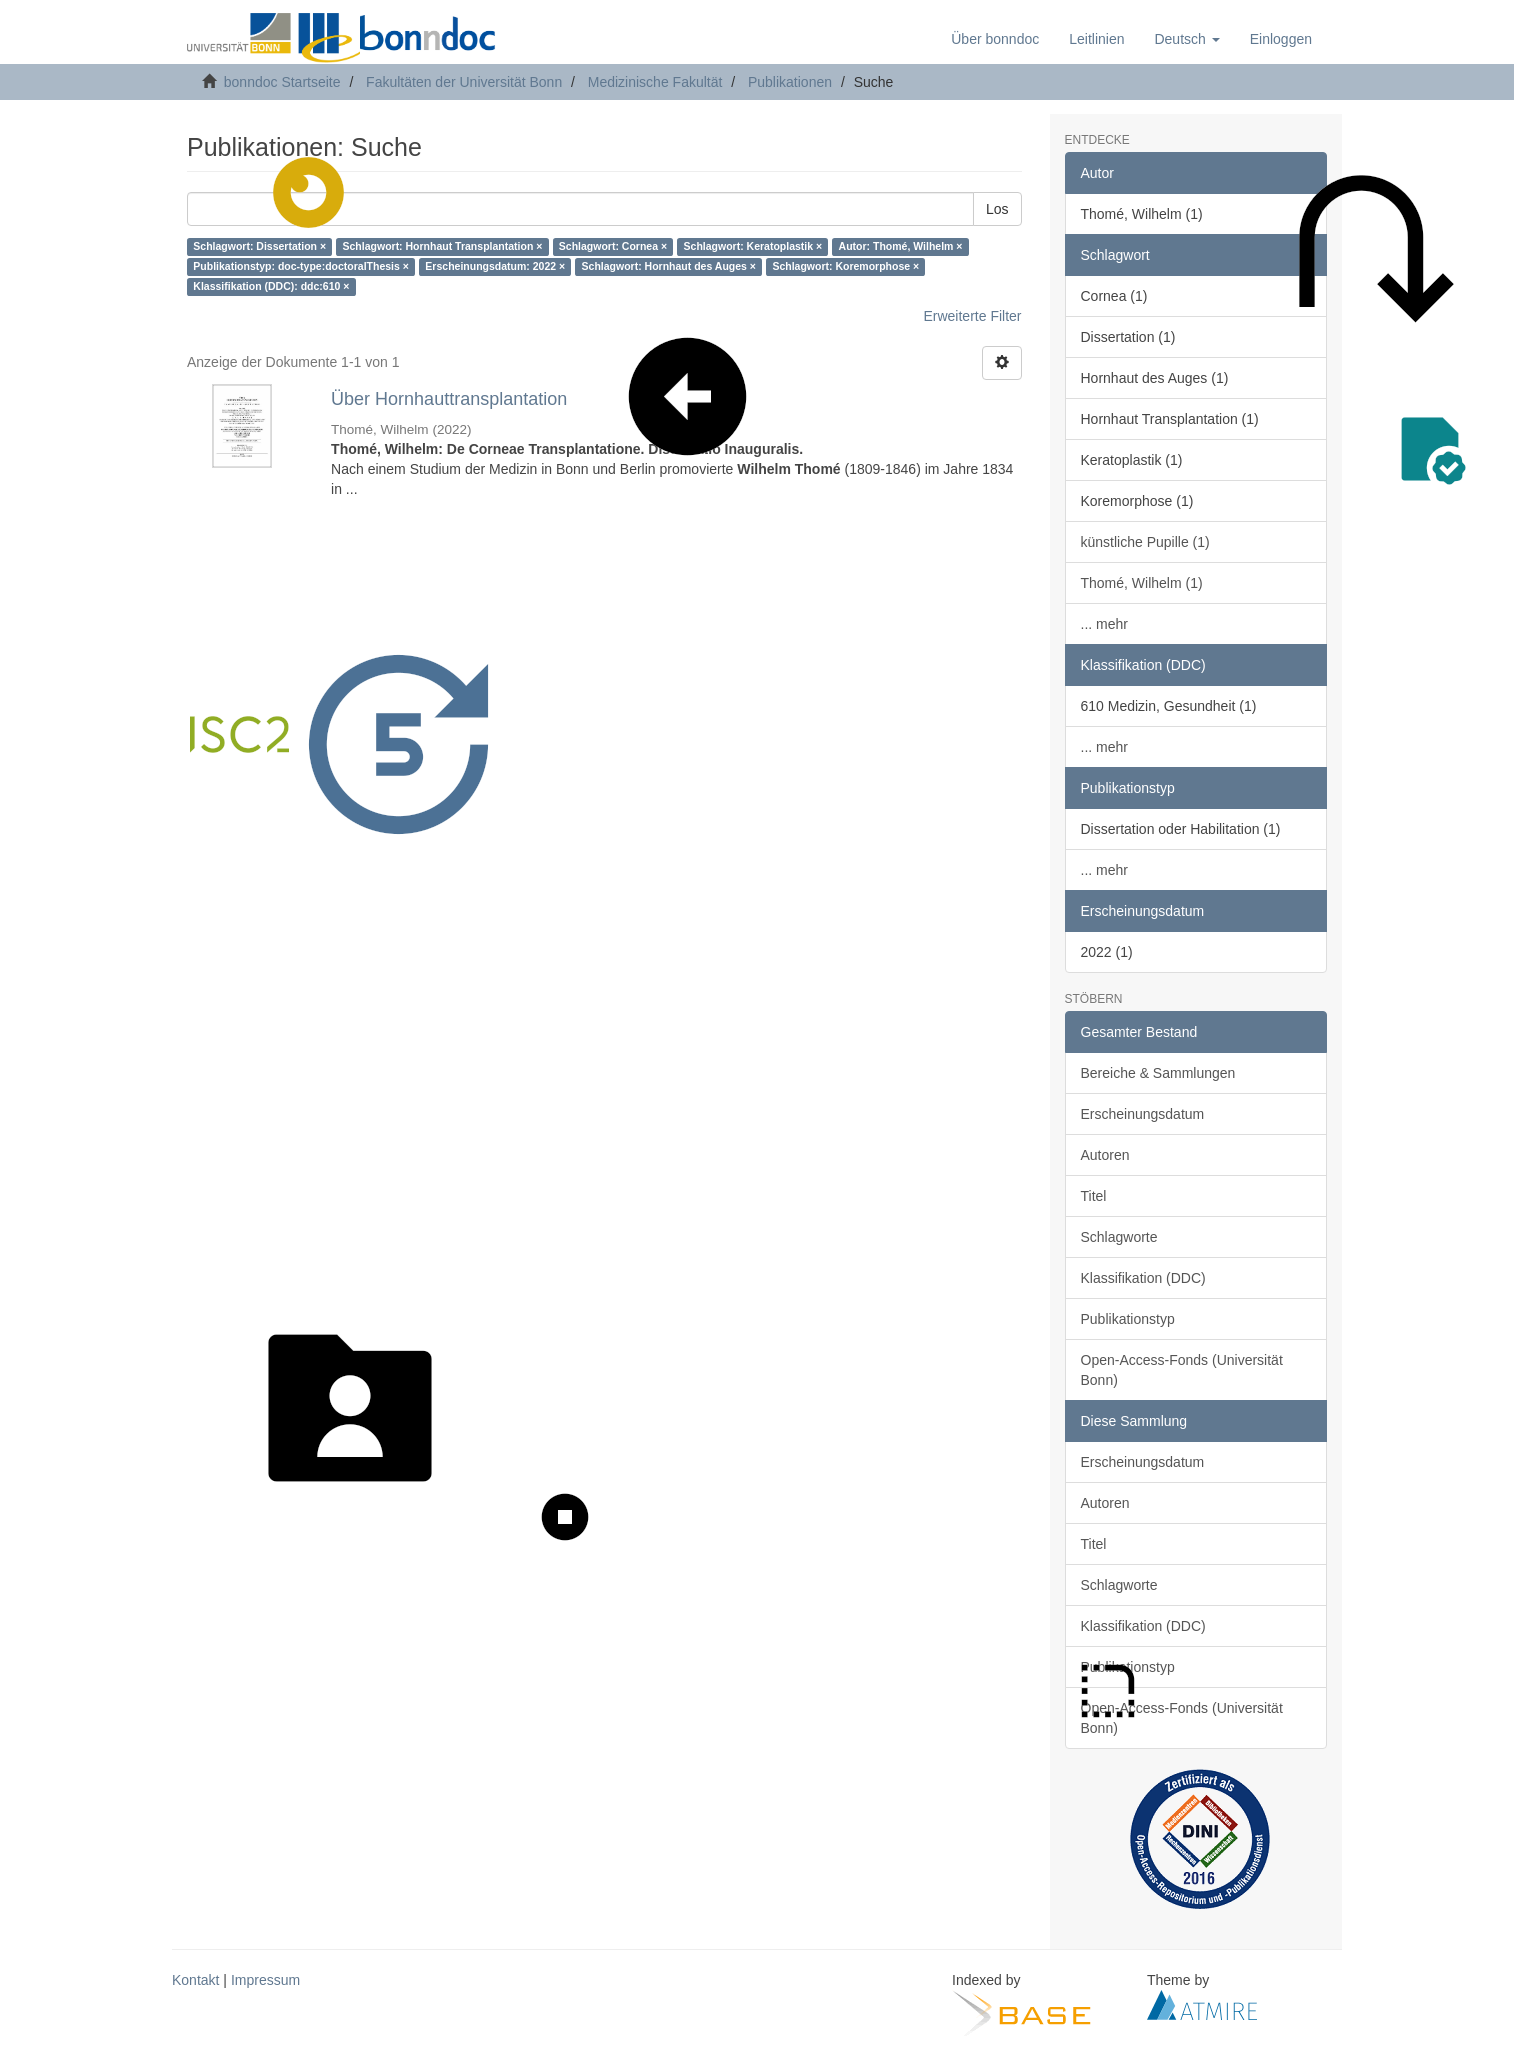  What do you see at coordinates (398, 744) in the screenshot?
I see `skip forward 5 seconds in media playback` at bounding box center [398, 744].